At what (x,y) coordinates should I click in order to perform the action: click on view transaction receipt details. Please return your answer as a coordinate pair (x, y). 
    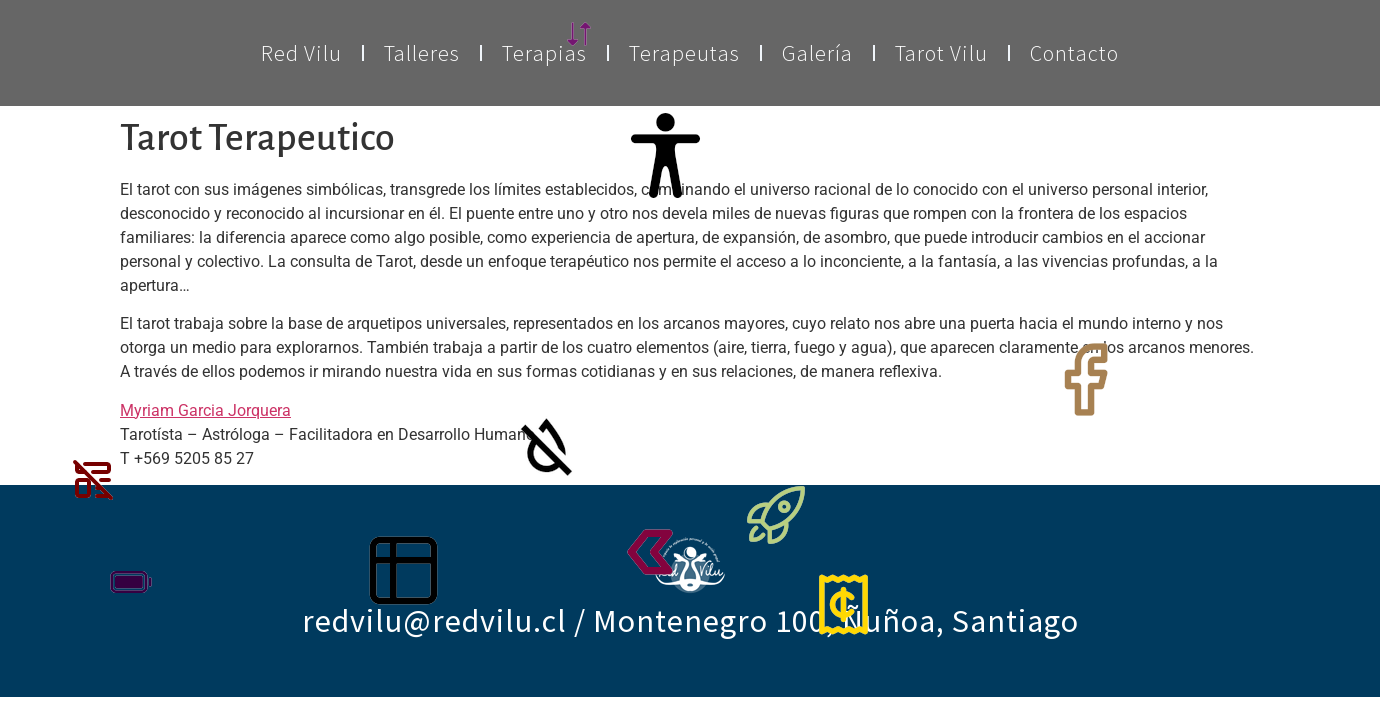
    Looking at the image, I should click on (843, 604).